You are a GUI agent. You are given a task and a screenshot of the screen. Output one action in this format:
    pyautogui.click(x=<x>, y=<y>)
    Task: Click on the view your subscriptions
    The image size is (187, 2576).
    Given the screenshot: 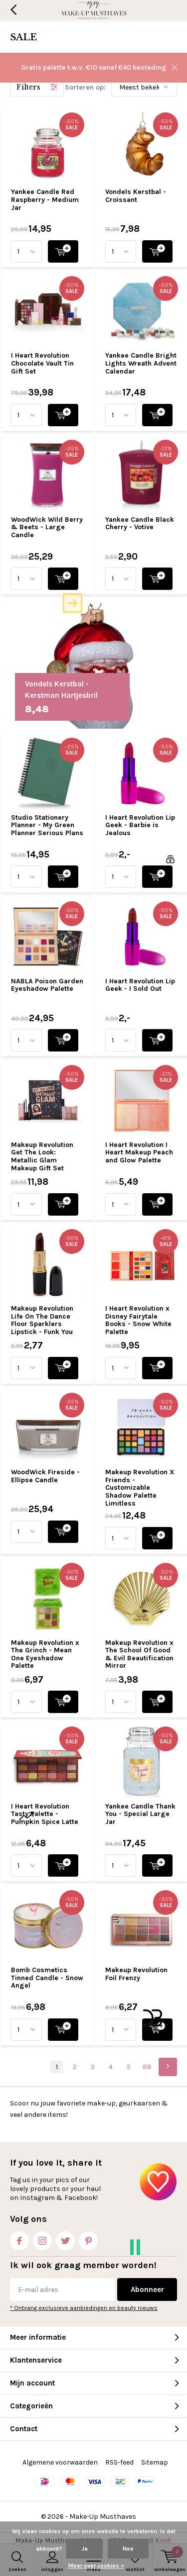 What is the action you would take?
    pyautogui.click(x=170, y=859)
    